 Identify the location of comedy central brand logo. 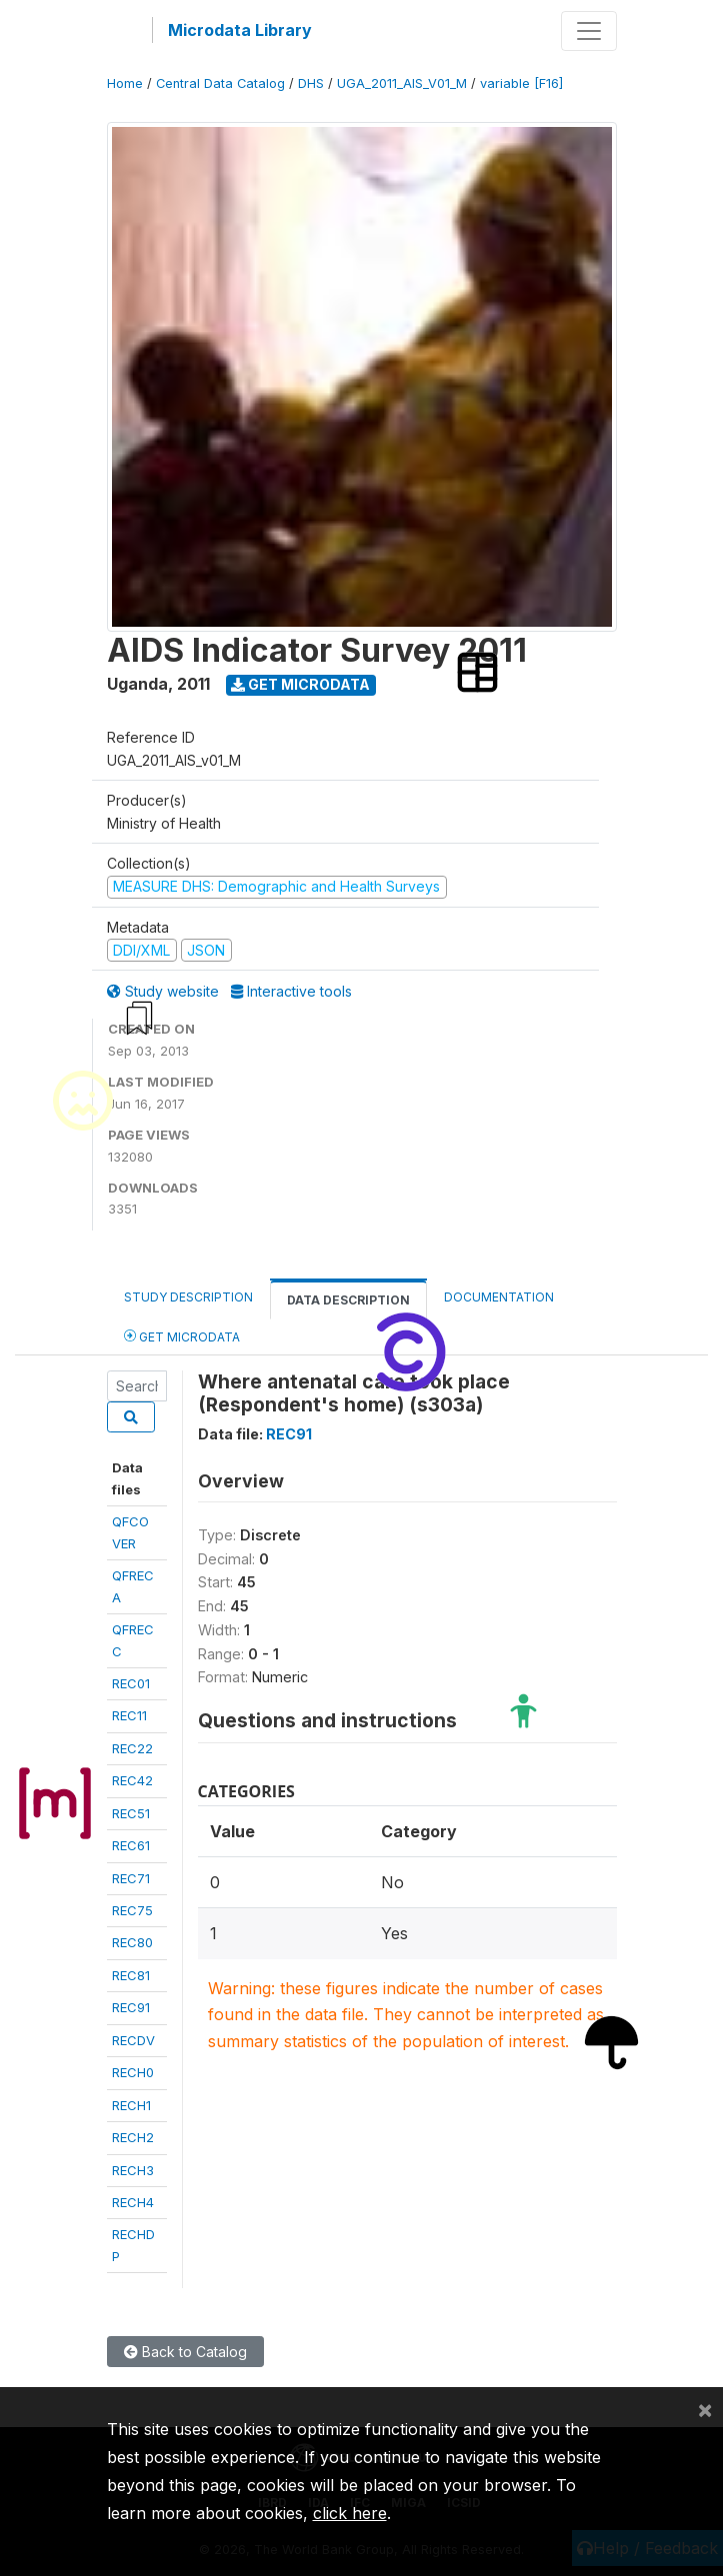
(410, 1351).